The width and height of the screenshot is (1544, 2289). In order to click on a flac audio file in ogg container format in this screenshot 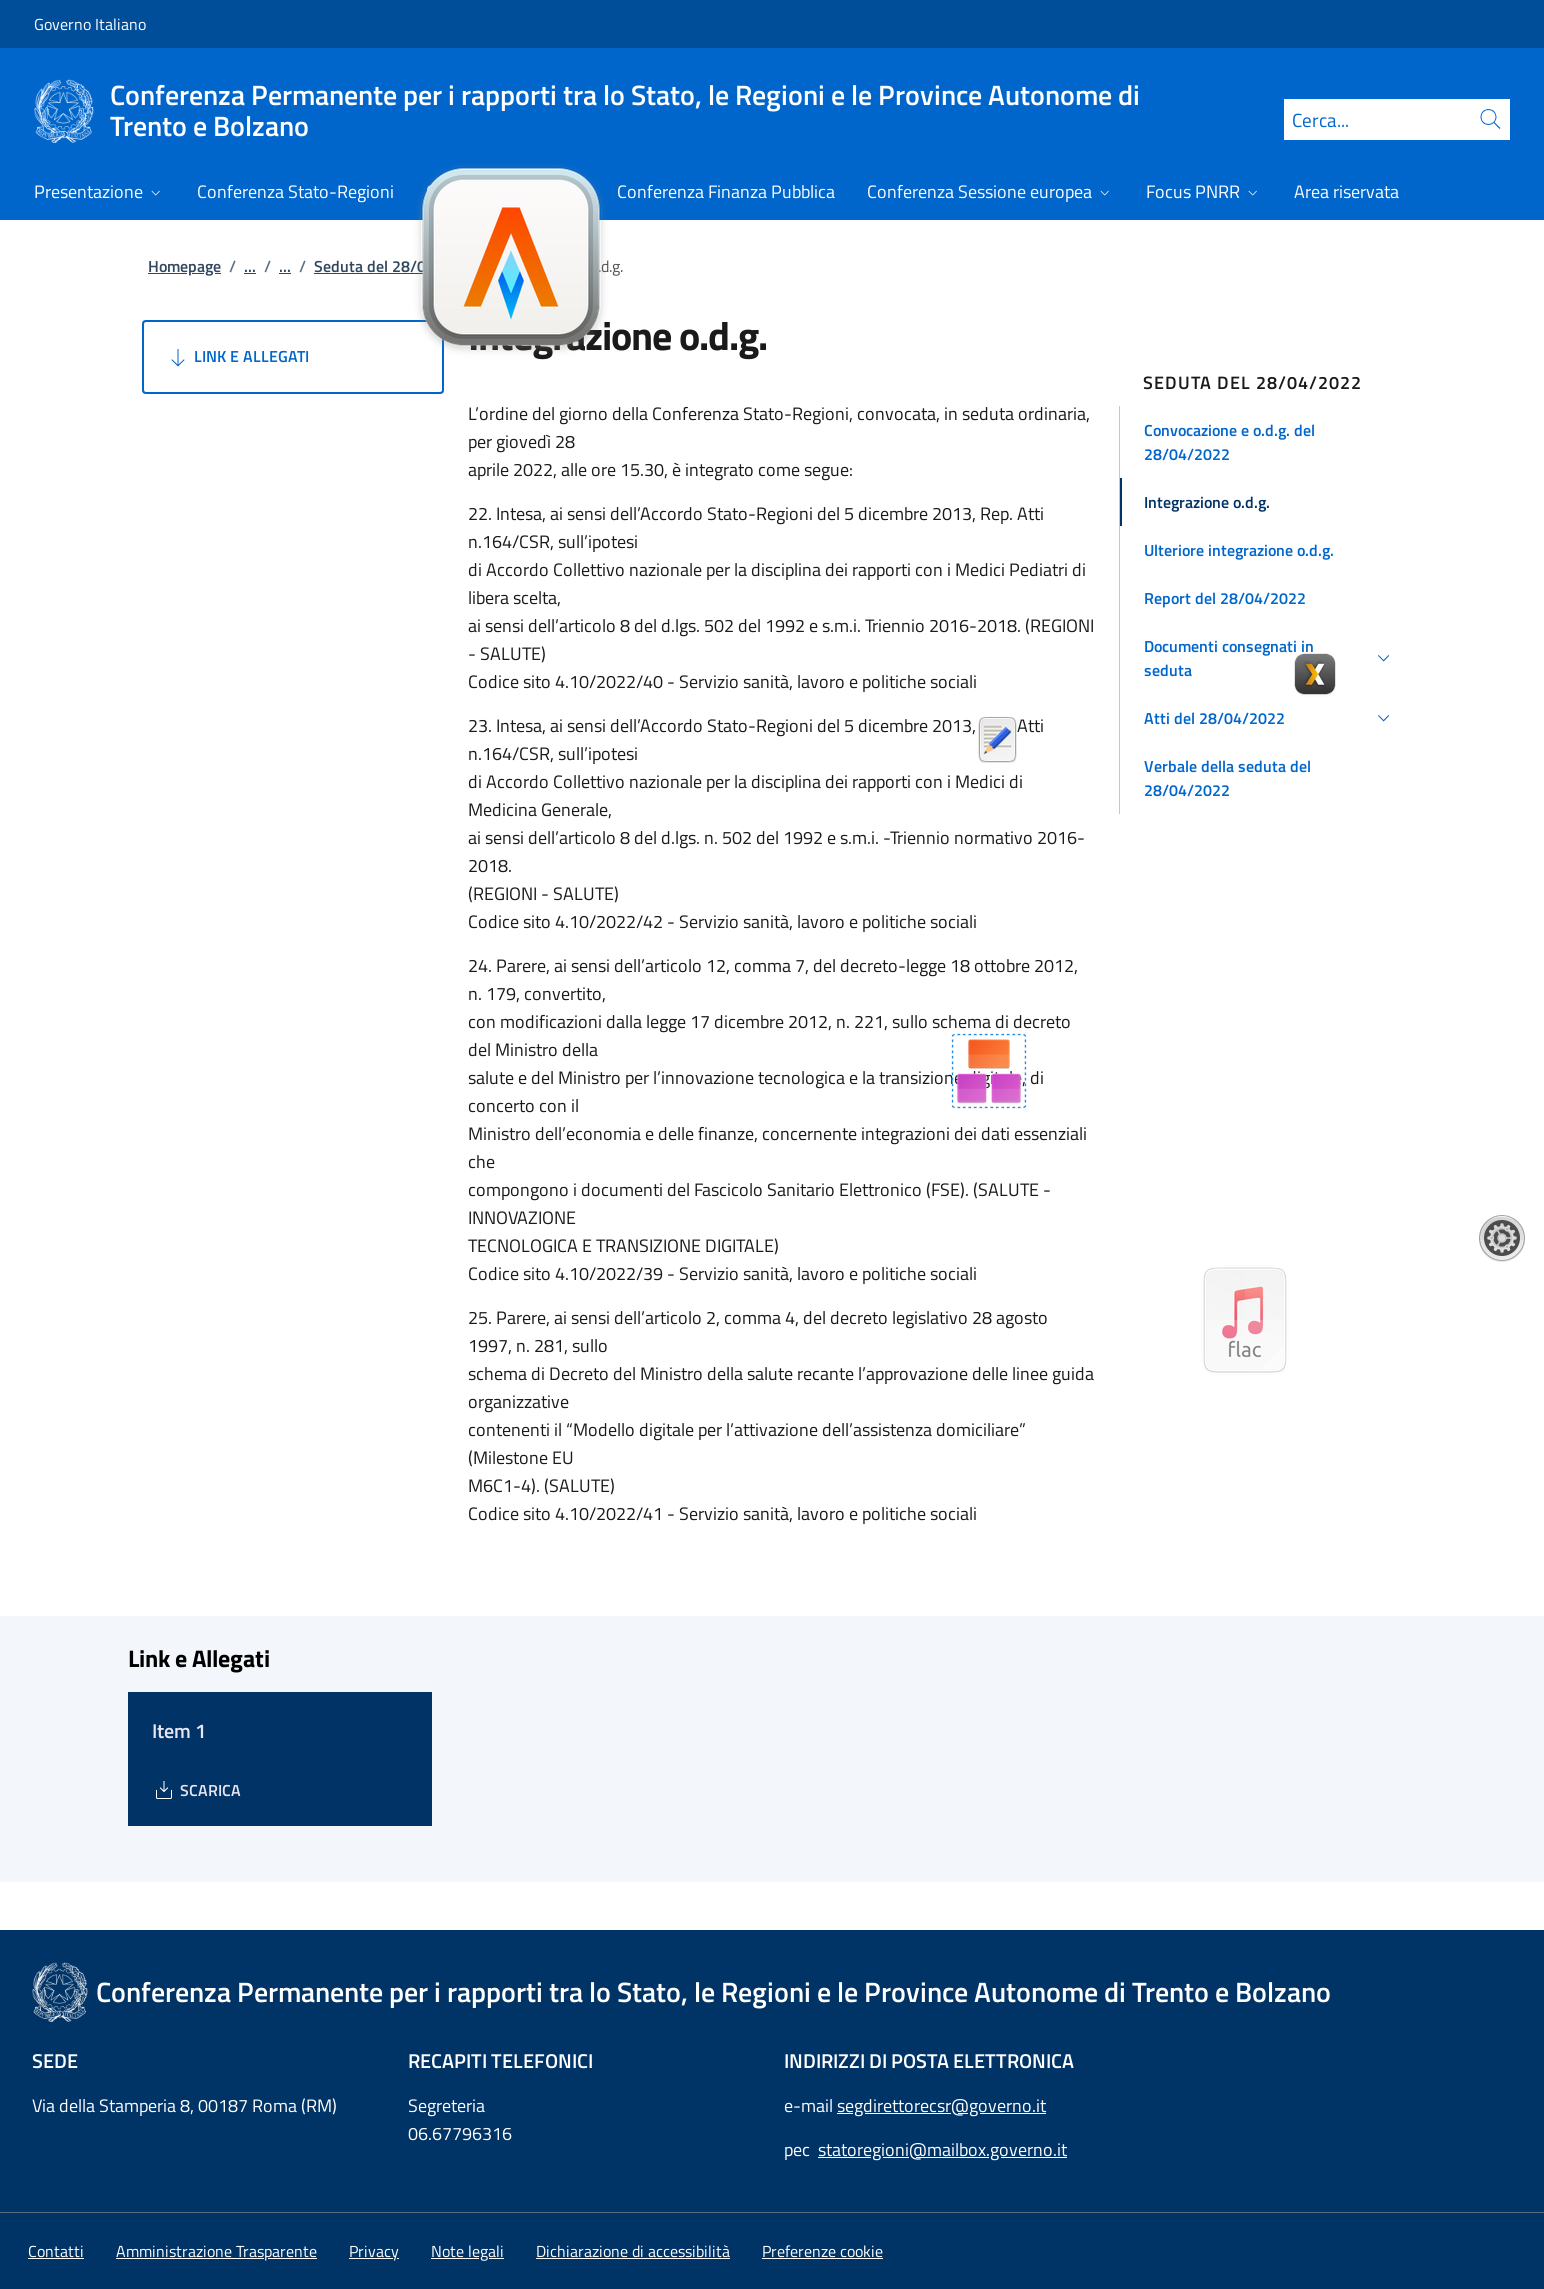, I will do `click(1245, 1320)`.